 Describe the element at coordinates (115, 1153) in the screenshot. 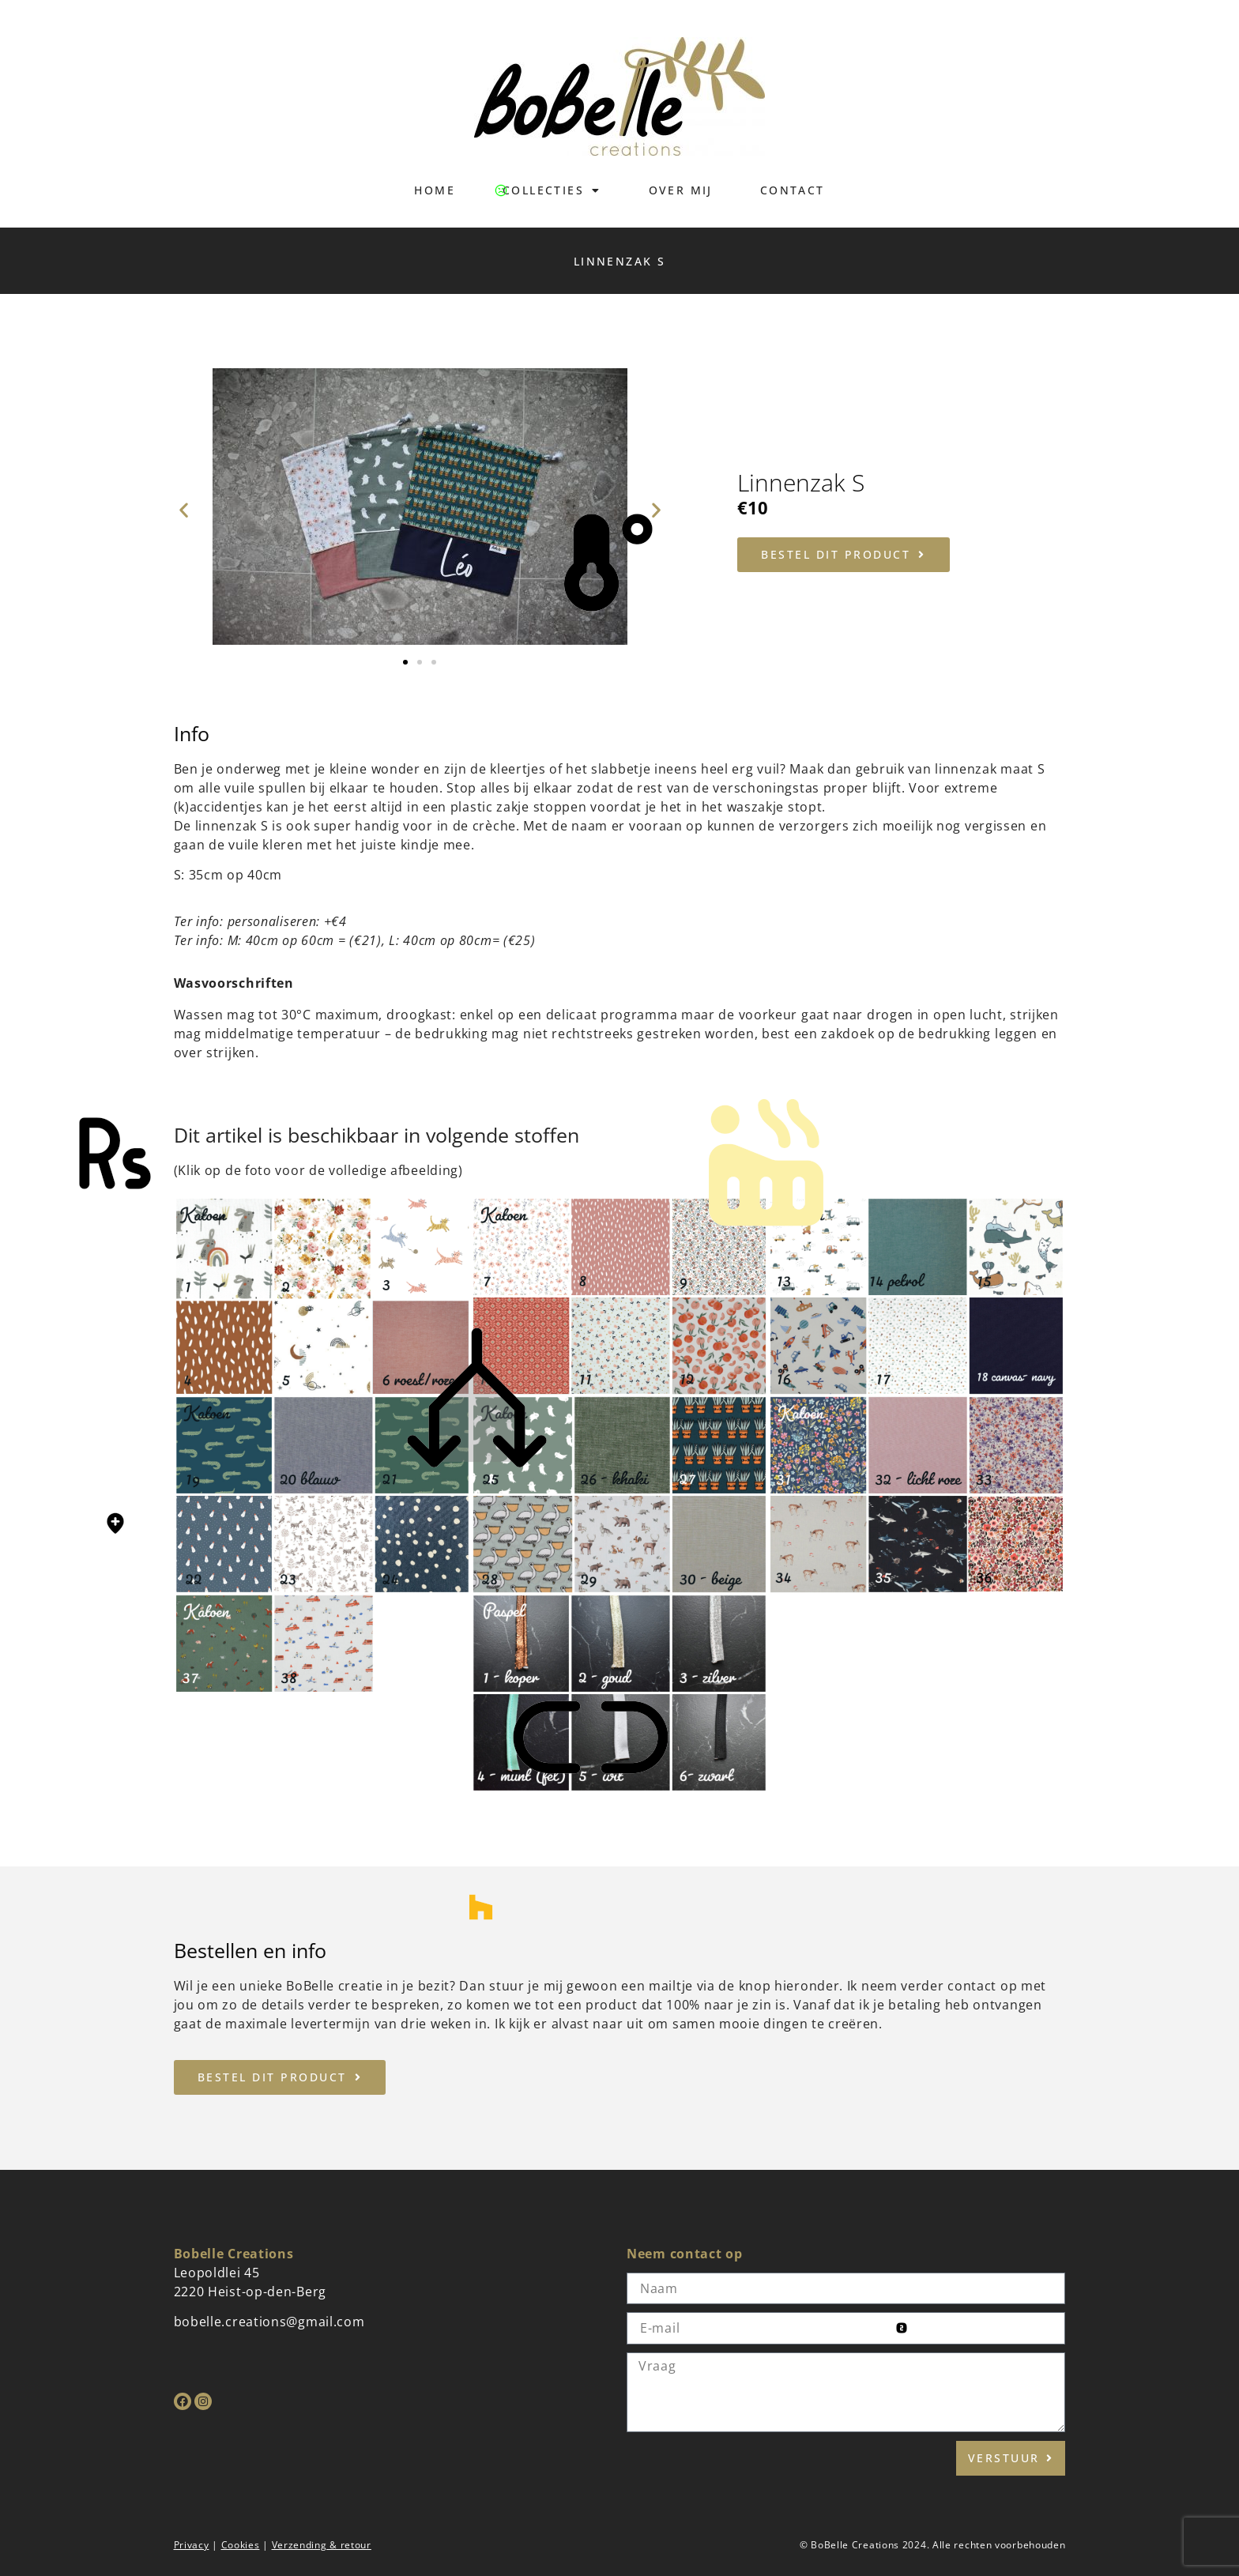

I see `indicates price or payment amount in Indian rupees` at that location.